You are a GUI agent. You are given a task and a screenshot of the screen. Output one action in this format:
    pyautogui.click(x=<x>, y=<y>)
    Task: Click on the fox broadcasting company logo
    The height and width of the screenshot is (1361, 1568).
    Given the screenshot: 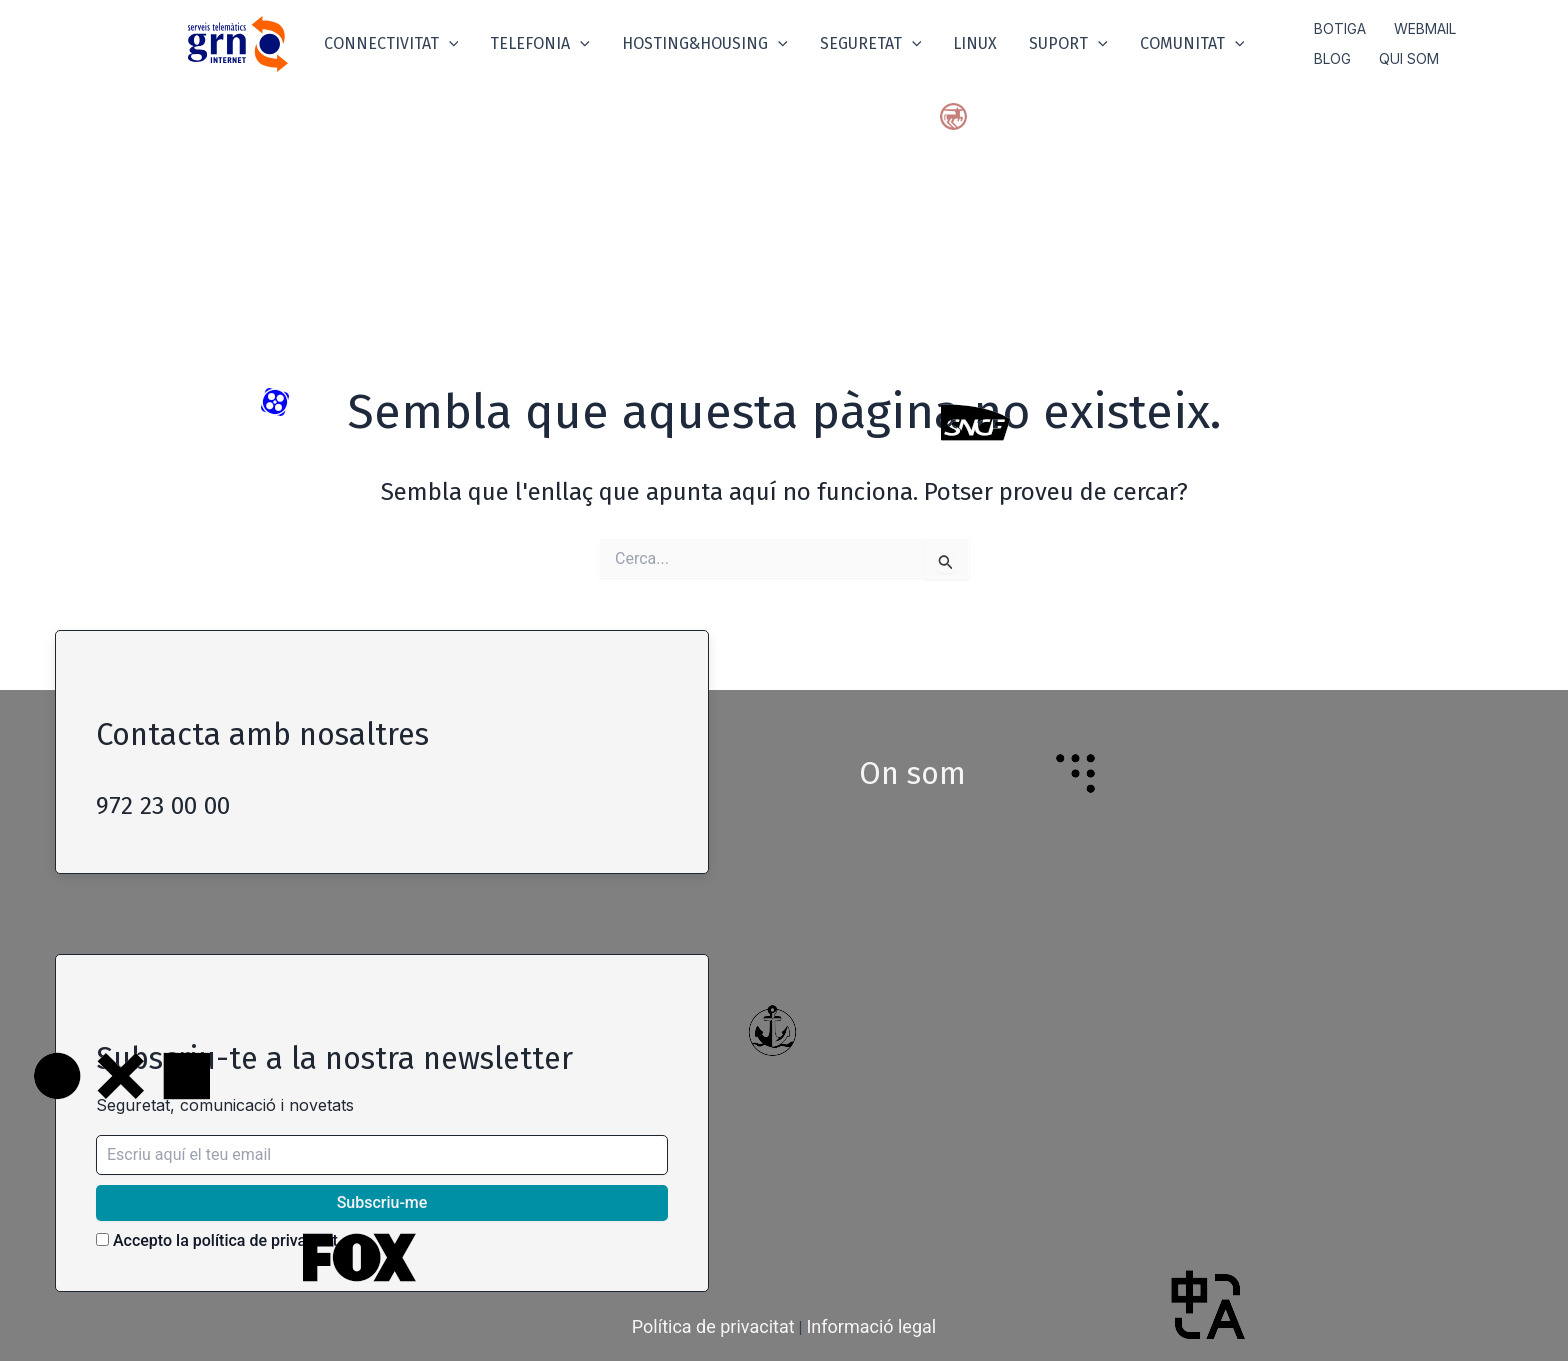 What is the action you would take?
    pyautogui.click(x=359, y=1257)
    